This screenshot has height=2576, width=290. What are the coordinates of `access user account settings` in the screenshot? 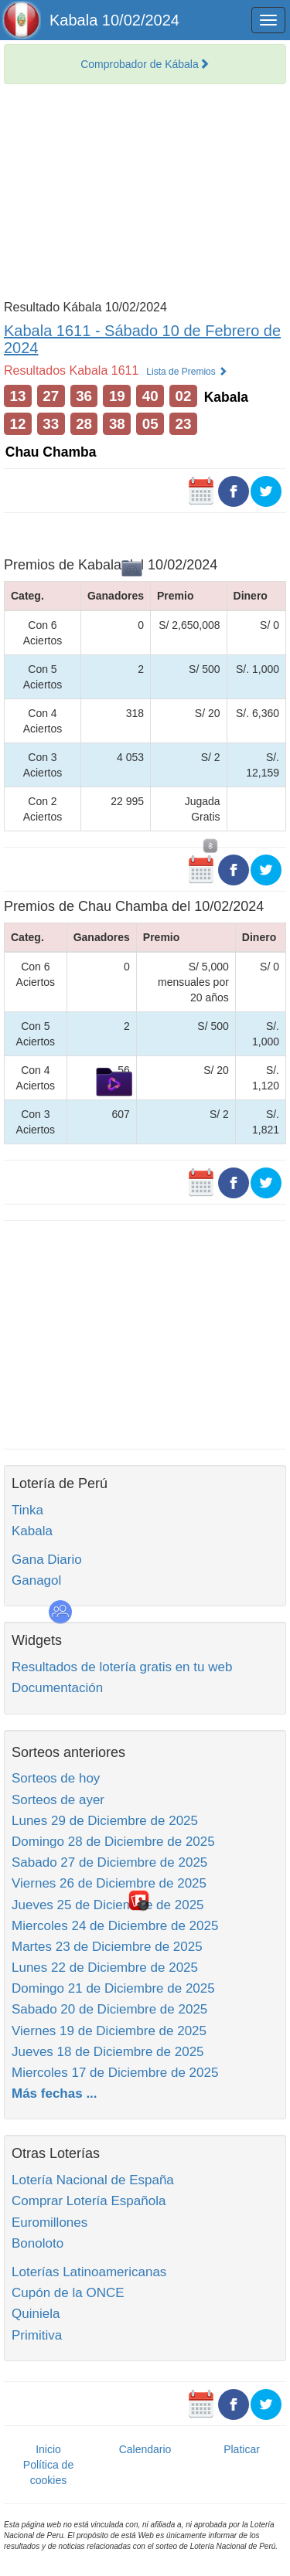 It's located at (60, 1612).